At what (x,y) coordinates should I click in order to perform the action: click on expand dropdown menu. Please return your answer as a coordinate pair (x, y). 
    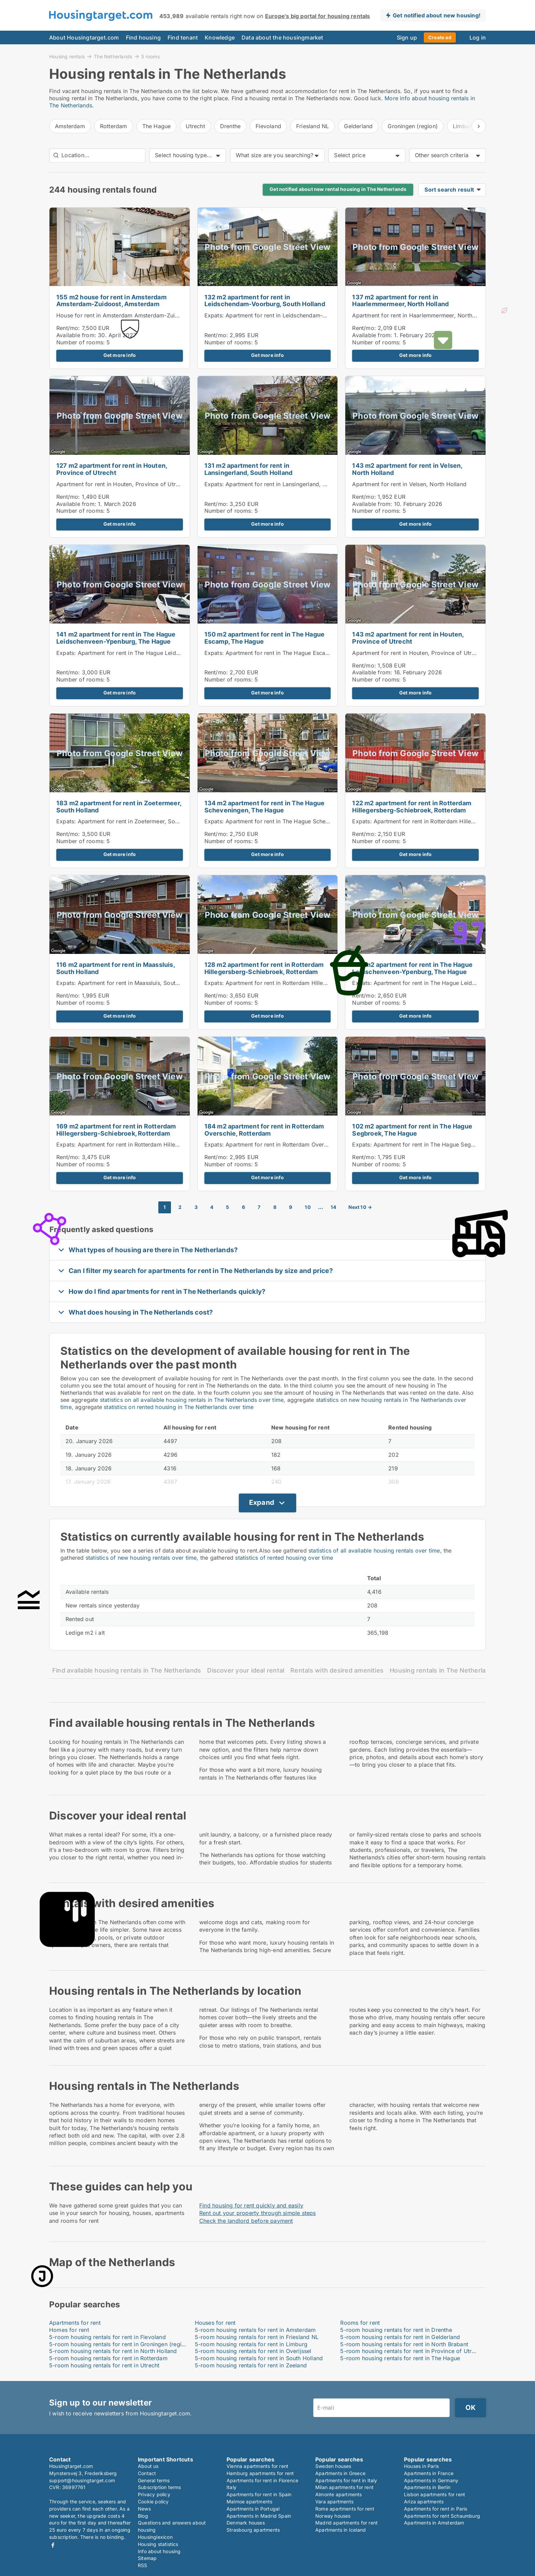
    Looking at the image, I should click on (443, 340).